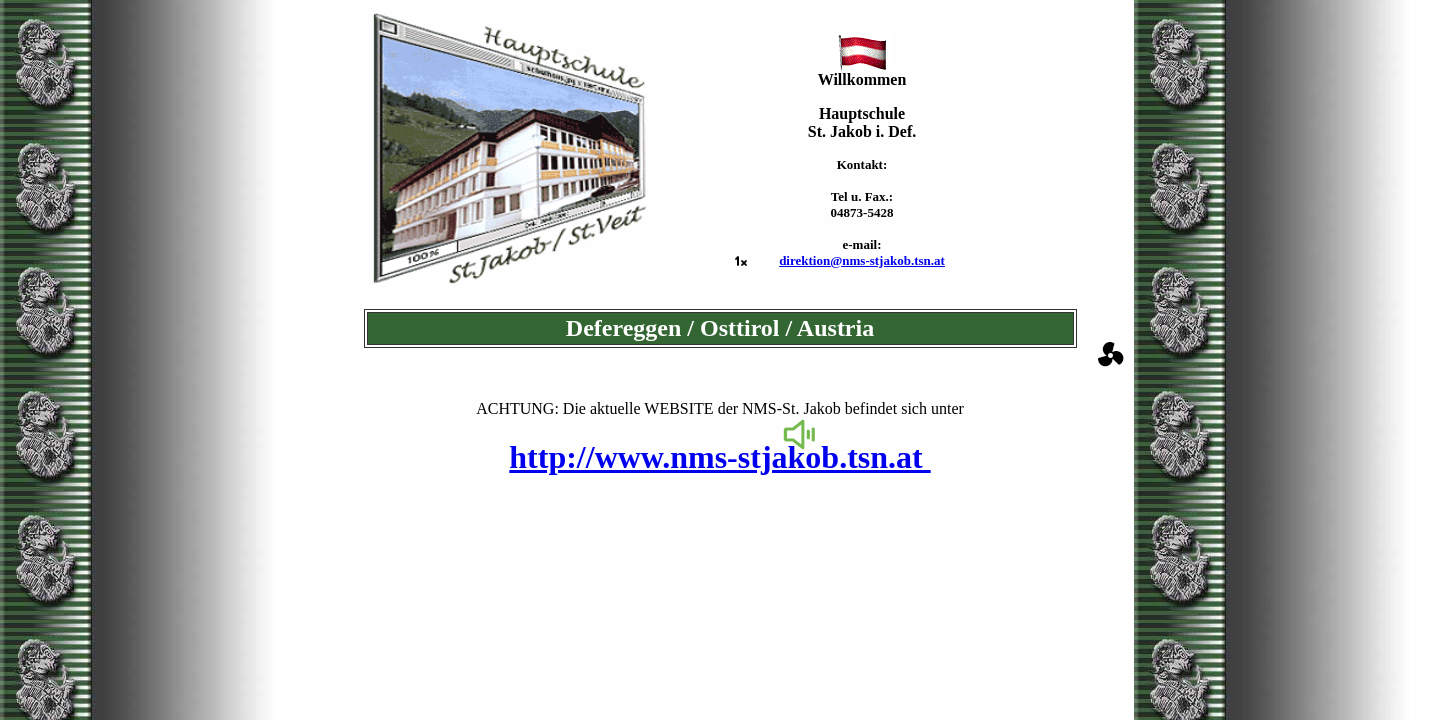 This screenshot has width=1440, height=720. Describe the element at coordinates (798, 434) in the screenshot. I see `increase or maximize volume` at that location.